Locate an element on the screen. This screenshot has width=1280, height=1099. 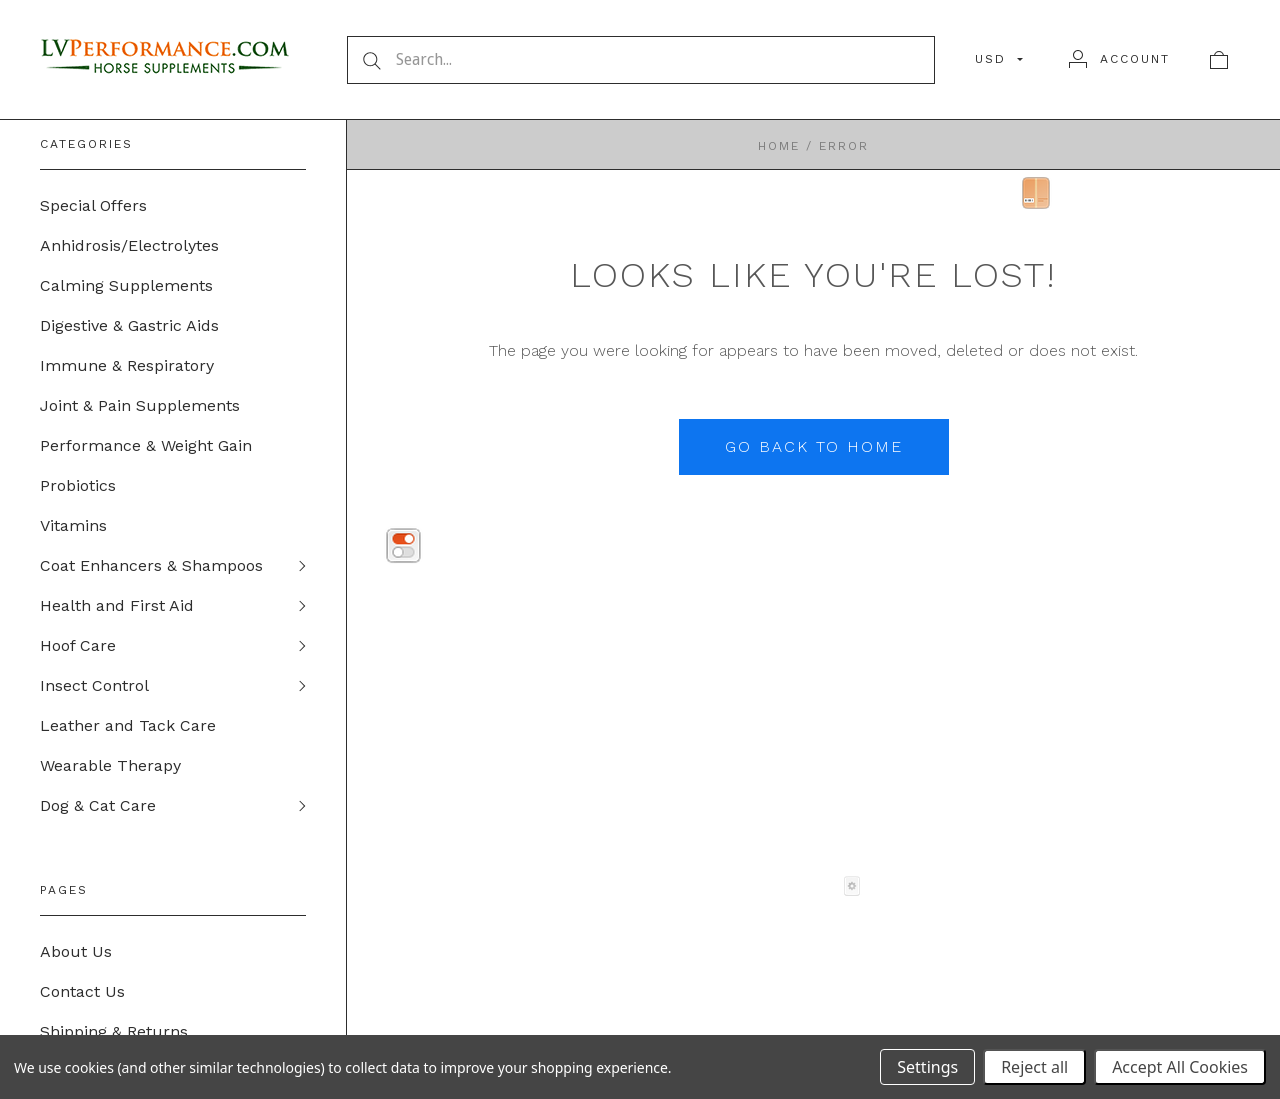
open system tweaks or settings customization is located at coordinates (403, 545).